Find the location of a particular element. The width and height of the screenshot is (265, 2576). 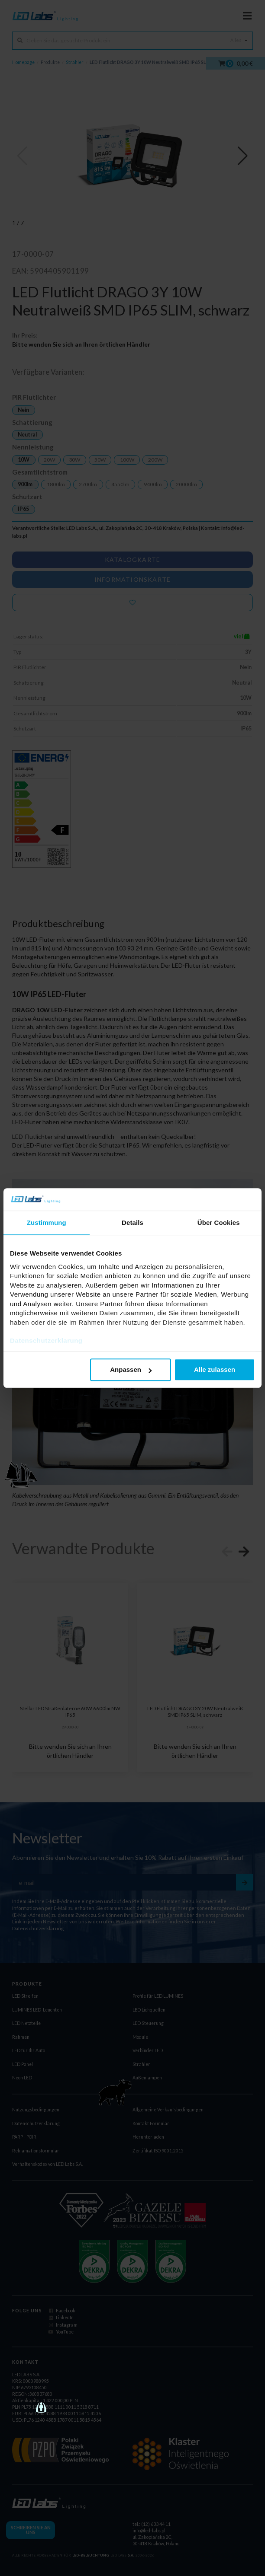

fishing activity or minigame is located at coordinates (21, 1474).